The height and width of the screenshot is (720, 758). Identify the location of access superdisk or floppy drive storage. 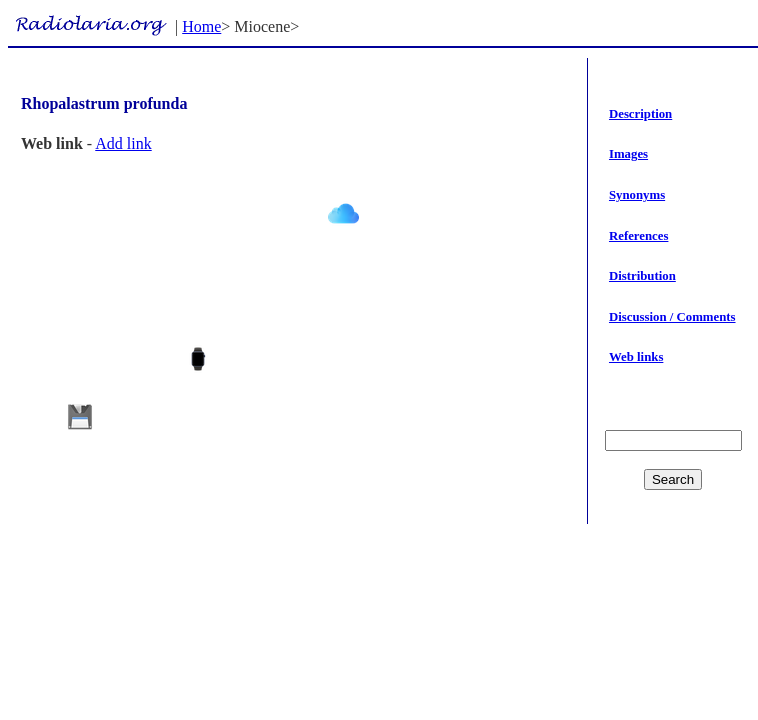
(80, 417).